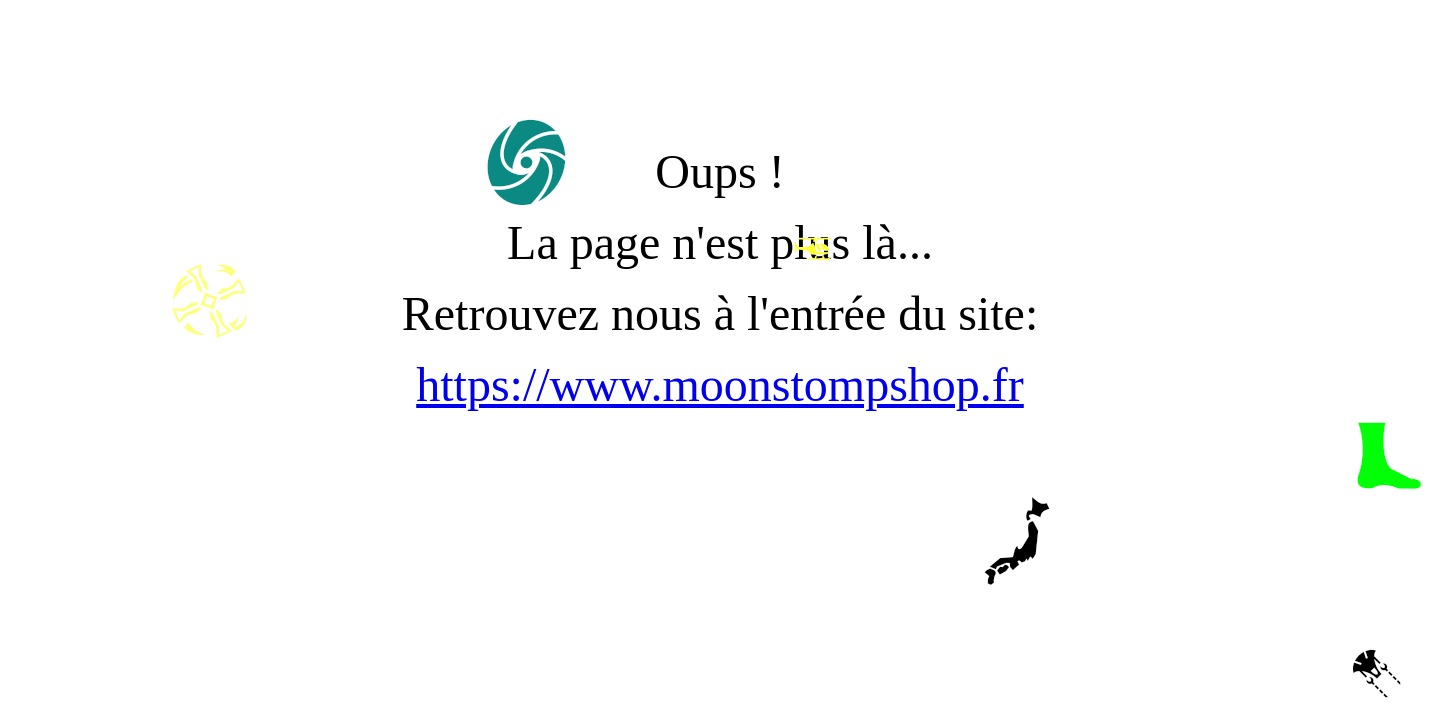 Image resolution: width=1440 pixels, height=720 pixels. I want to click on indicates barefoot or no footwear required, so click(1387, 455).